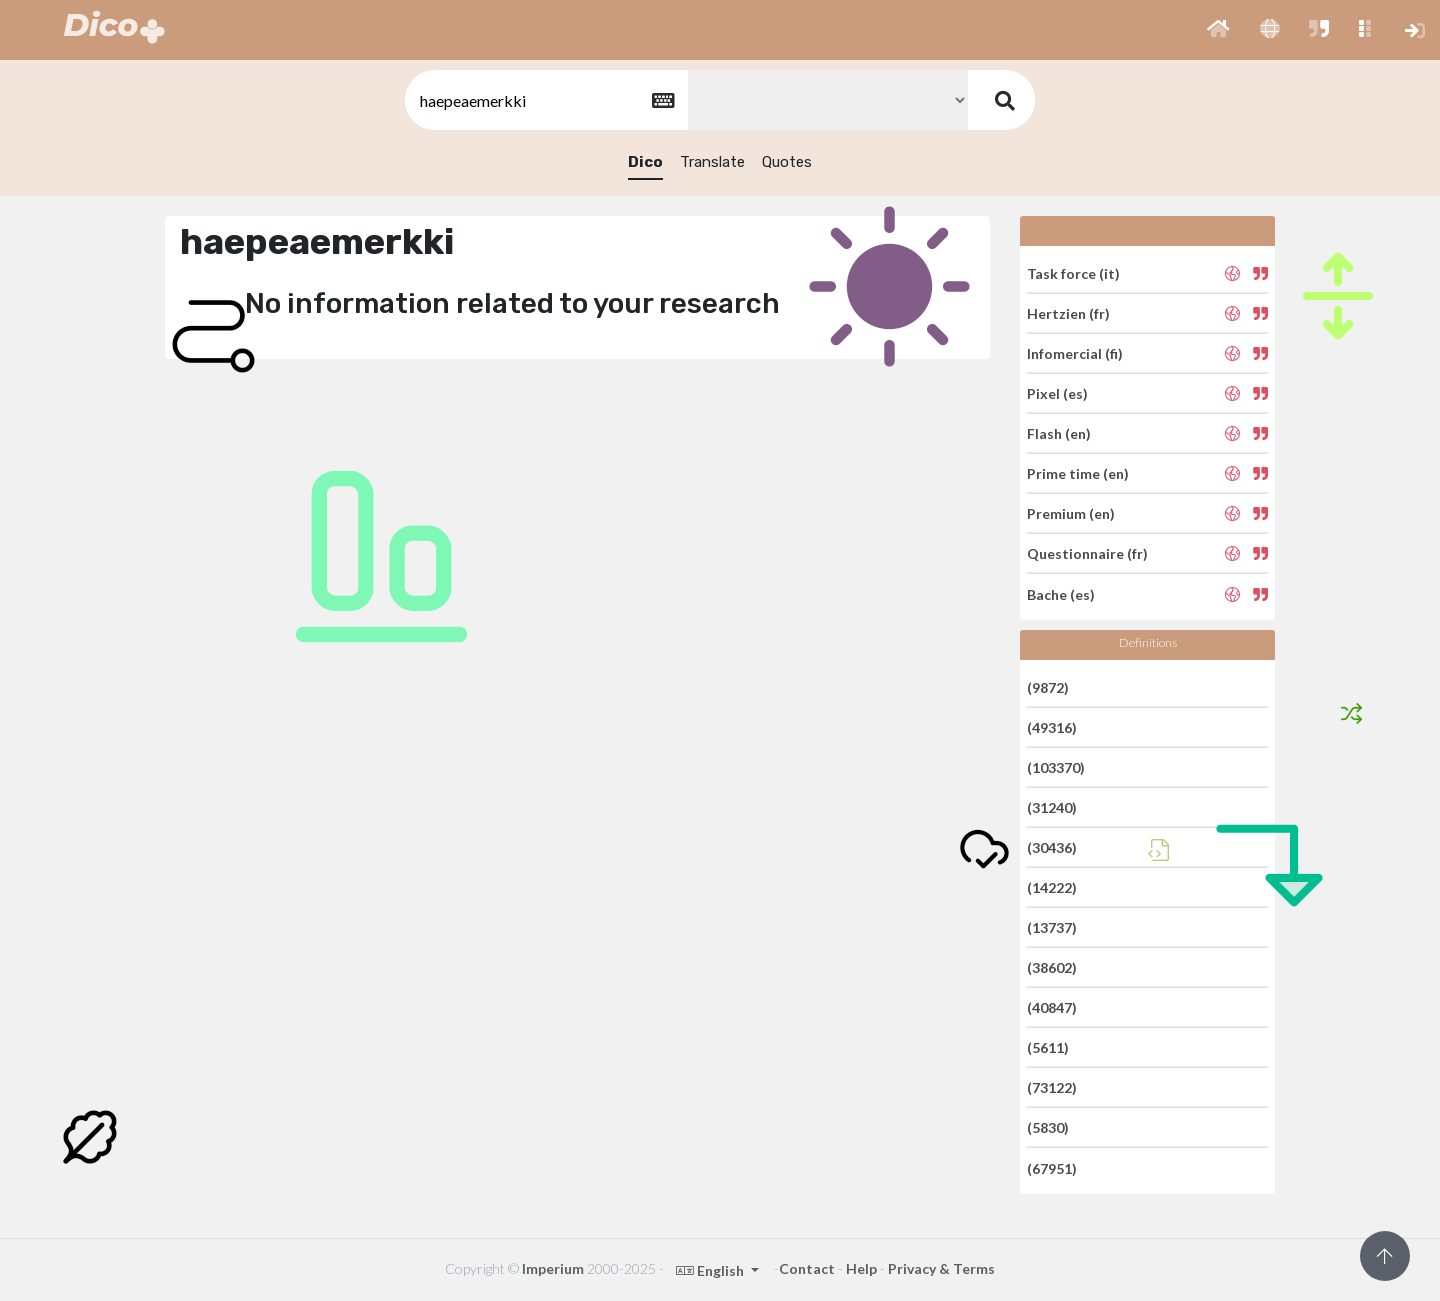 Image resolution: width=1440 pixels, height=1301 pixels. I want to click on redirect content to a lower section, so click(1269, 861).